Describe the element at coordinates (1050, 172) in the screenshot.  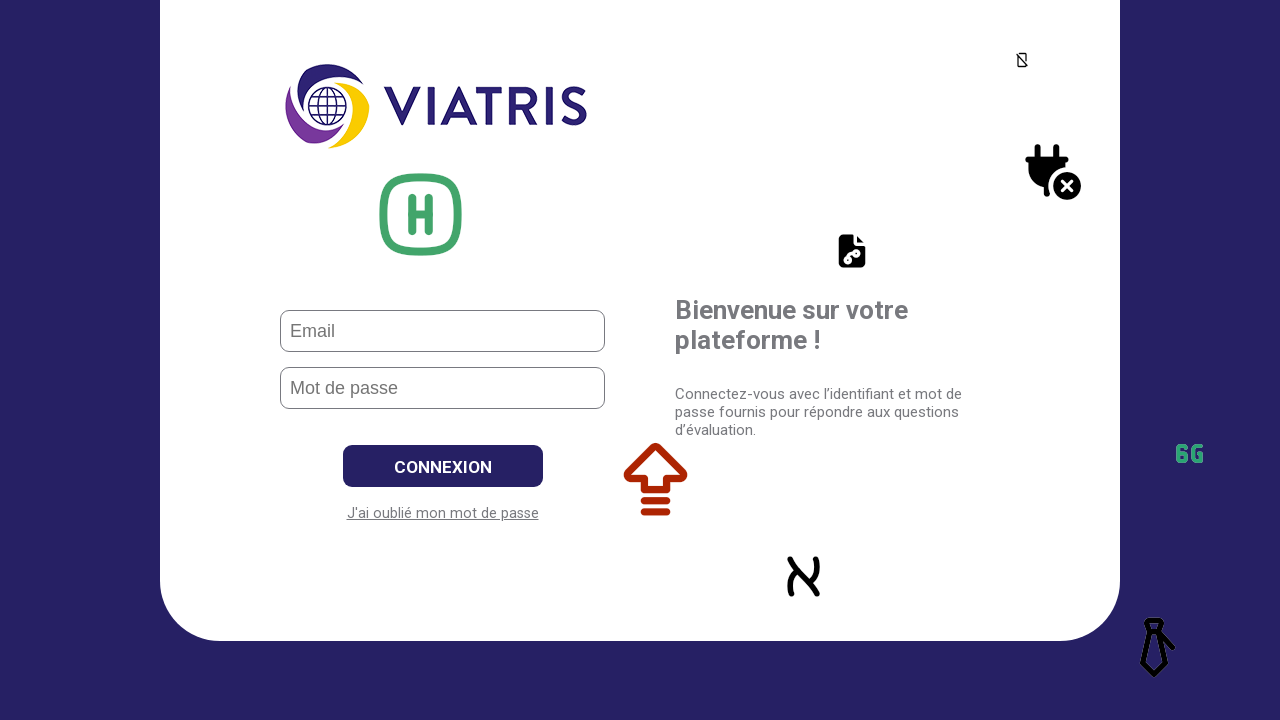
I see `connection failed or unavailable` at that location.